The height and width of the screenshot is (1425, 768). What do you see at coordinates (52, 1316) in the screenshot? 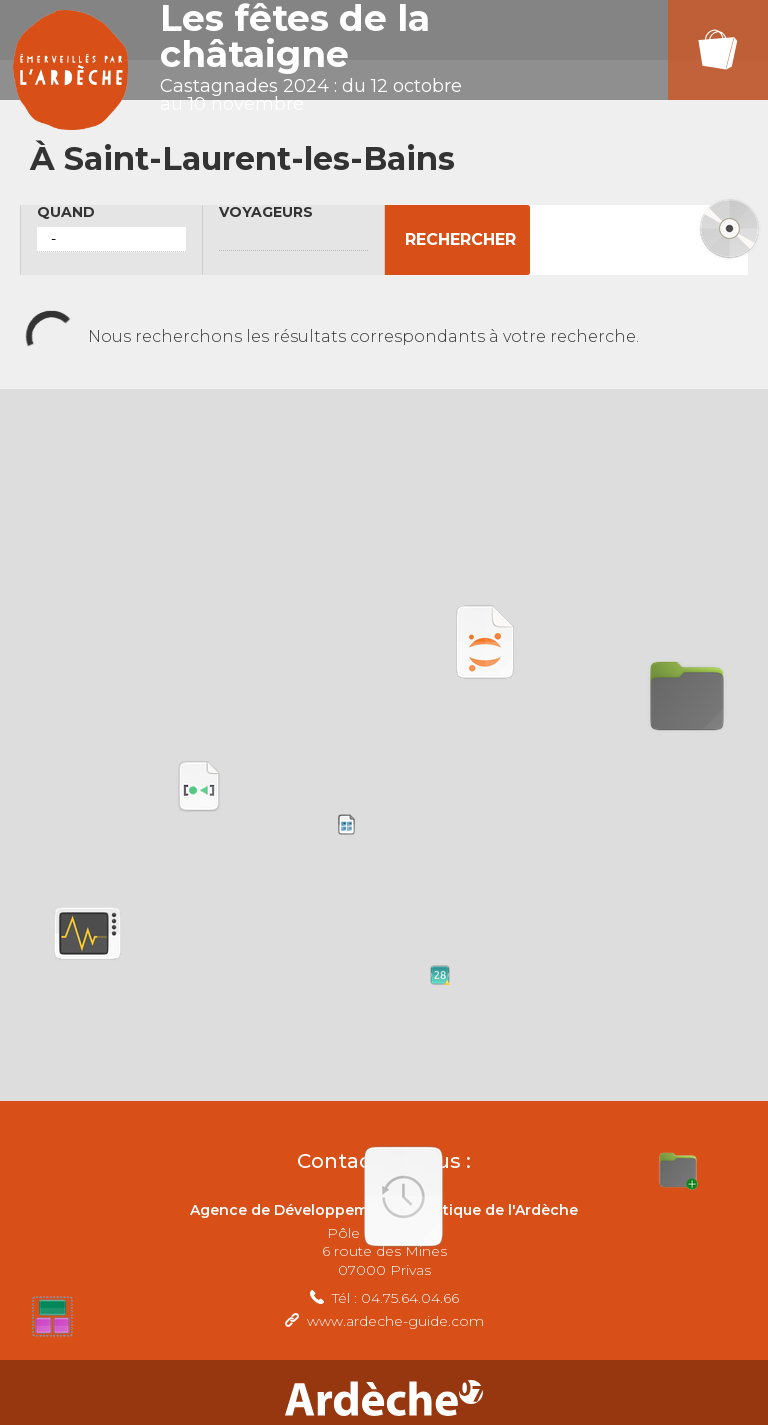
I see `select all items in the current view` at bounding box center [52, 1316].